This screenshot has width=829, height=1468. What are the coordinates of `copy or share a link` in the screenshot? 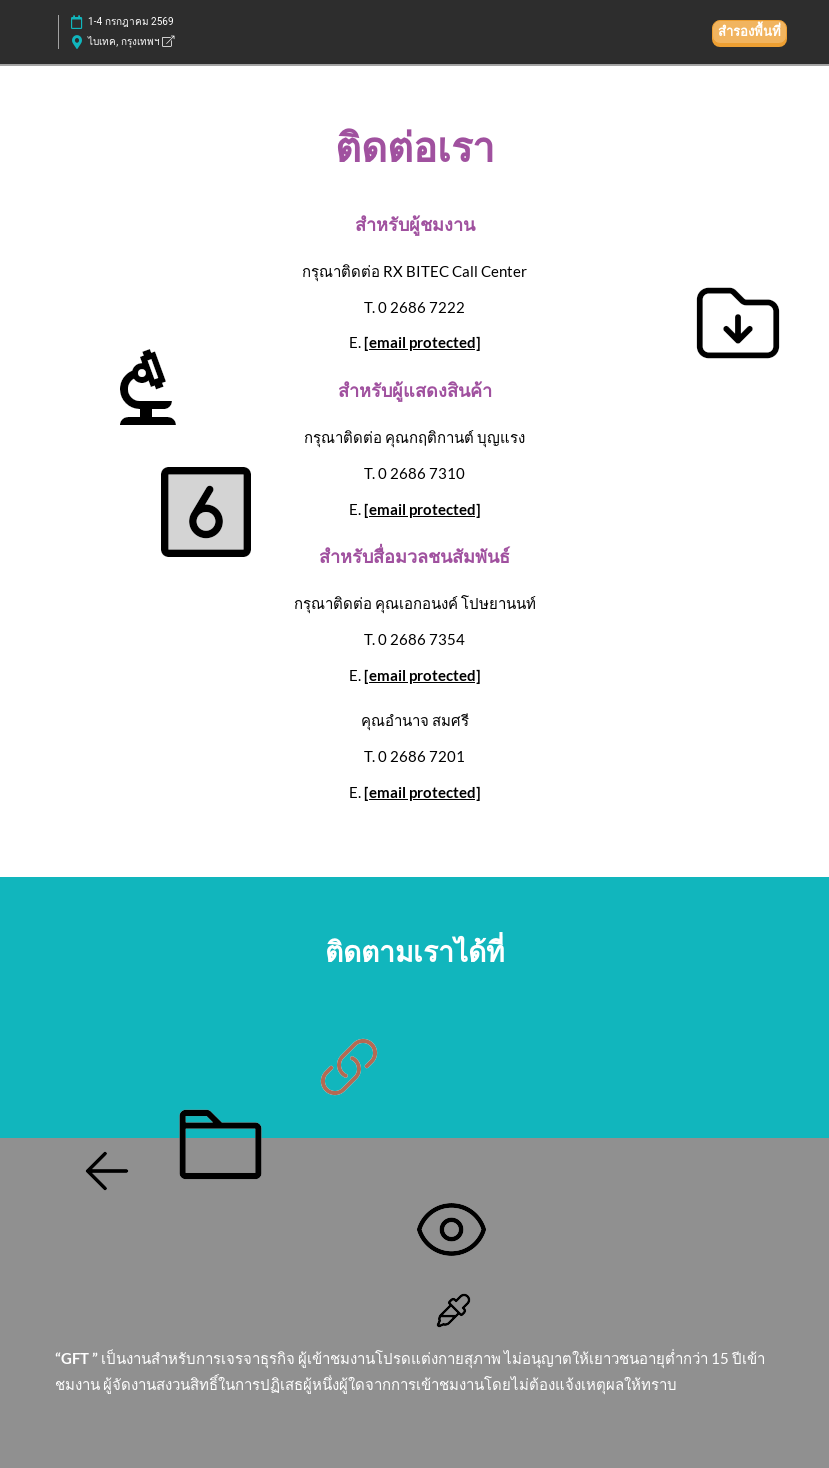 It's located at (349, 1067).